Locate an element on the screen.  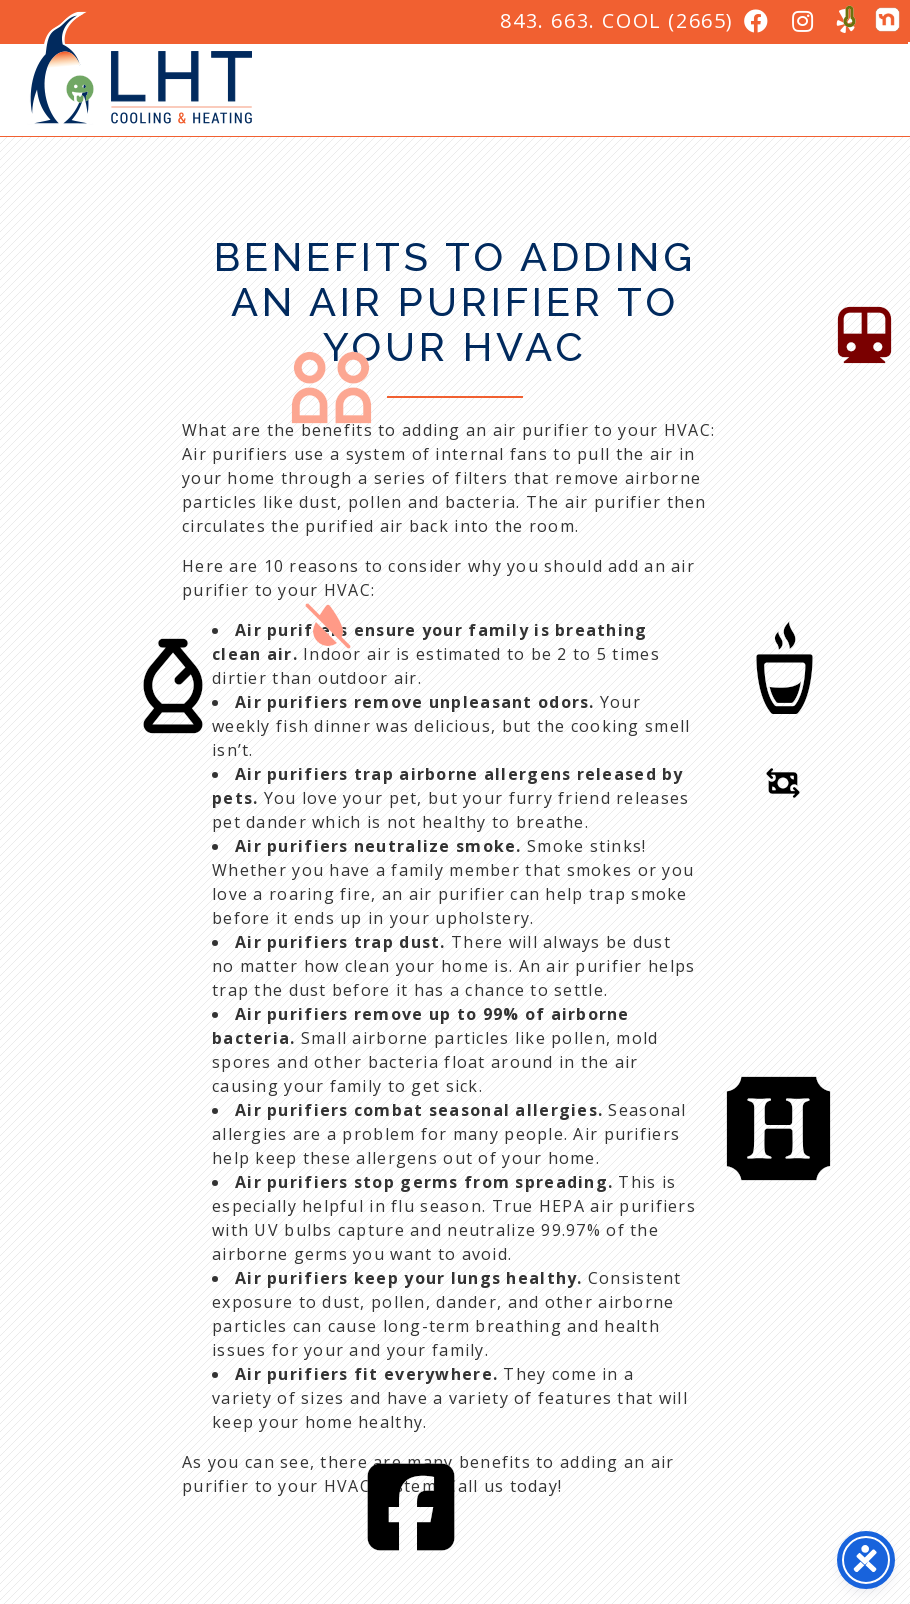
share to facebook is located at coordinates (411, 1507).